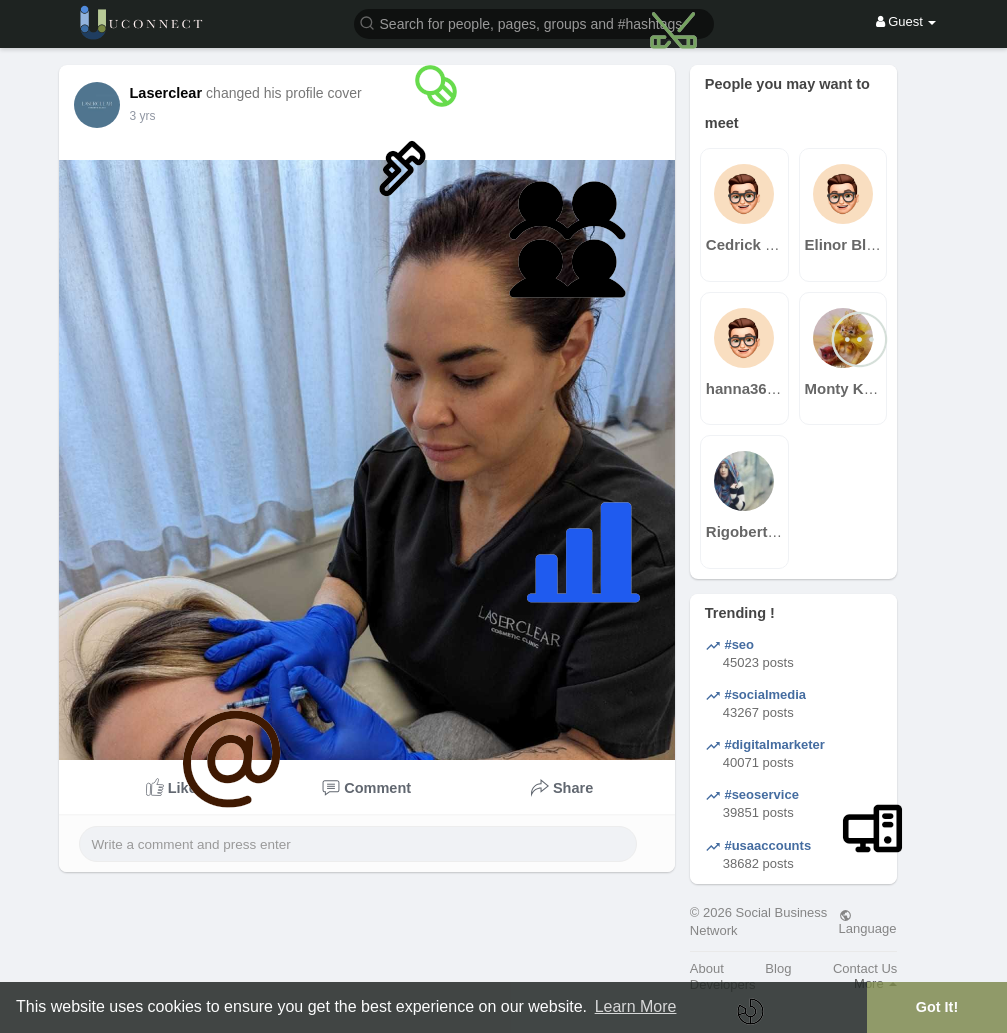 This screenshot has width=1007, height=1033. Describe the element at coordinates (750, 1011) in the screenshot. I see `view analytics or statistics breakdown` at that location.